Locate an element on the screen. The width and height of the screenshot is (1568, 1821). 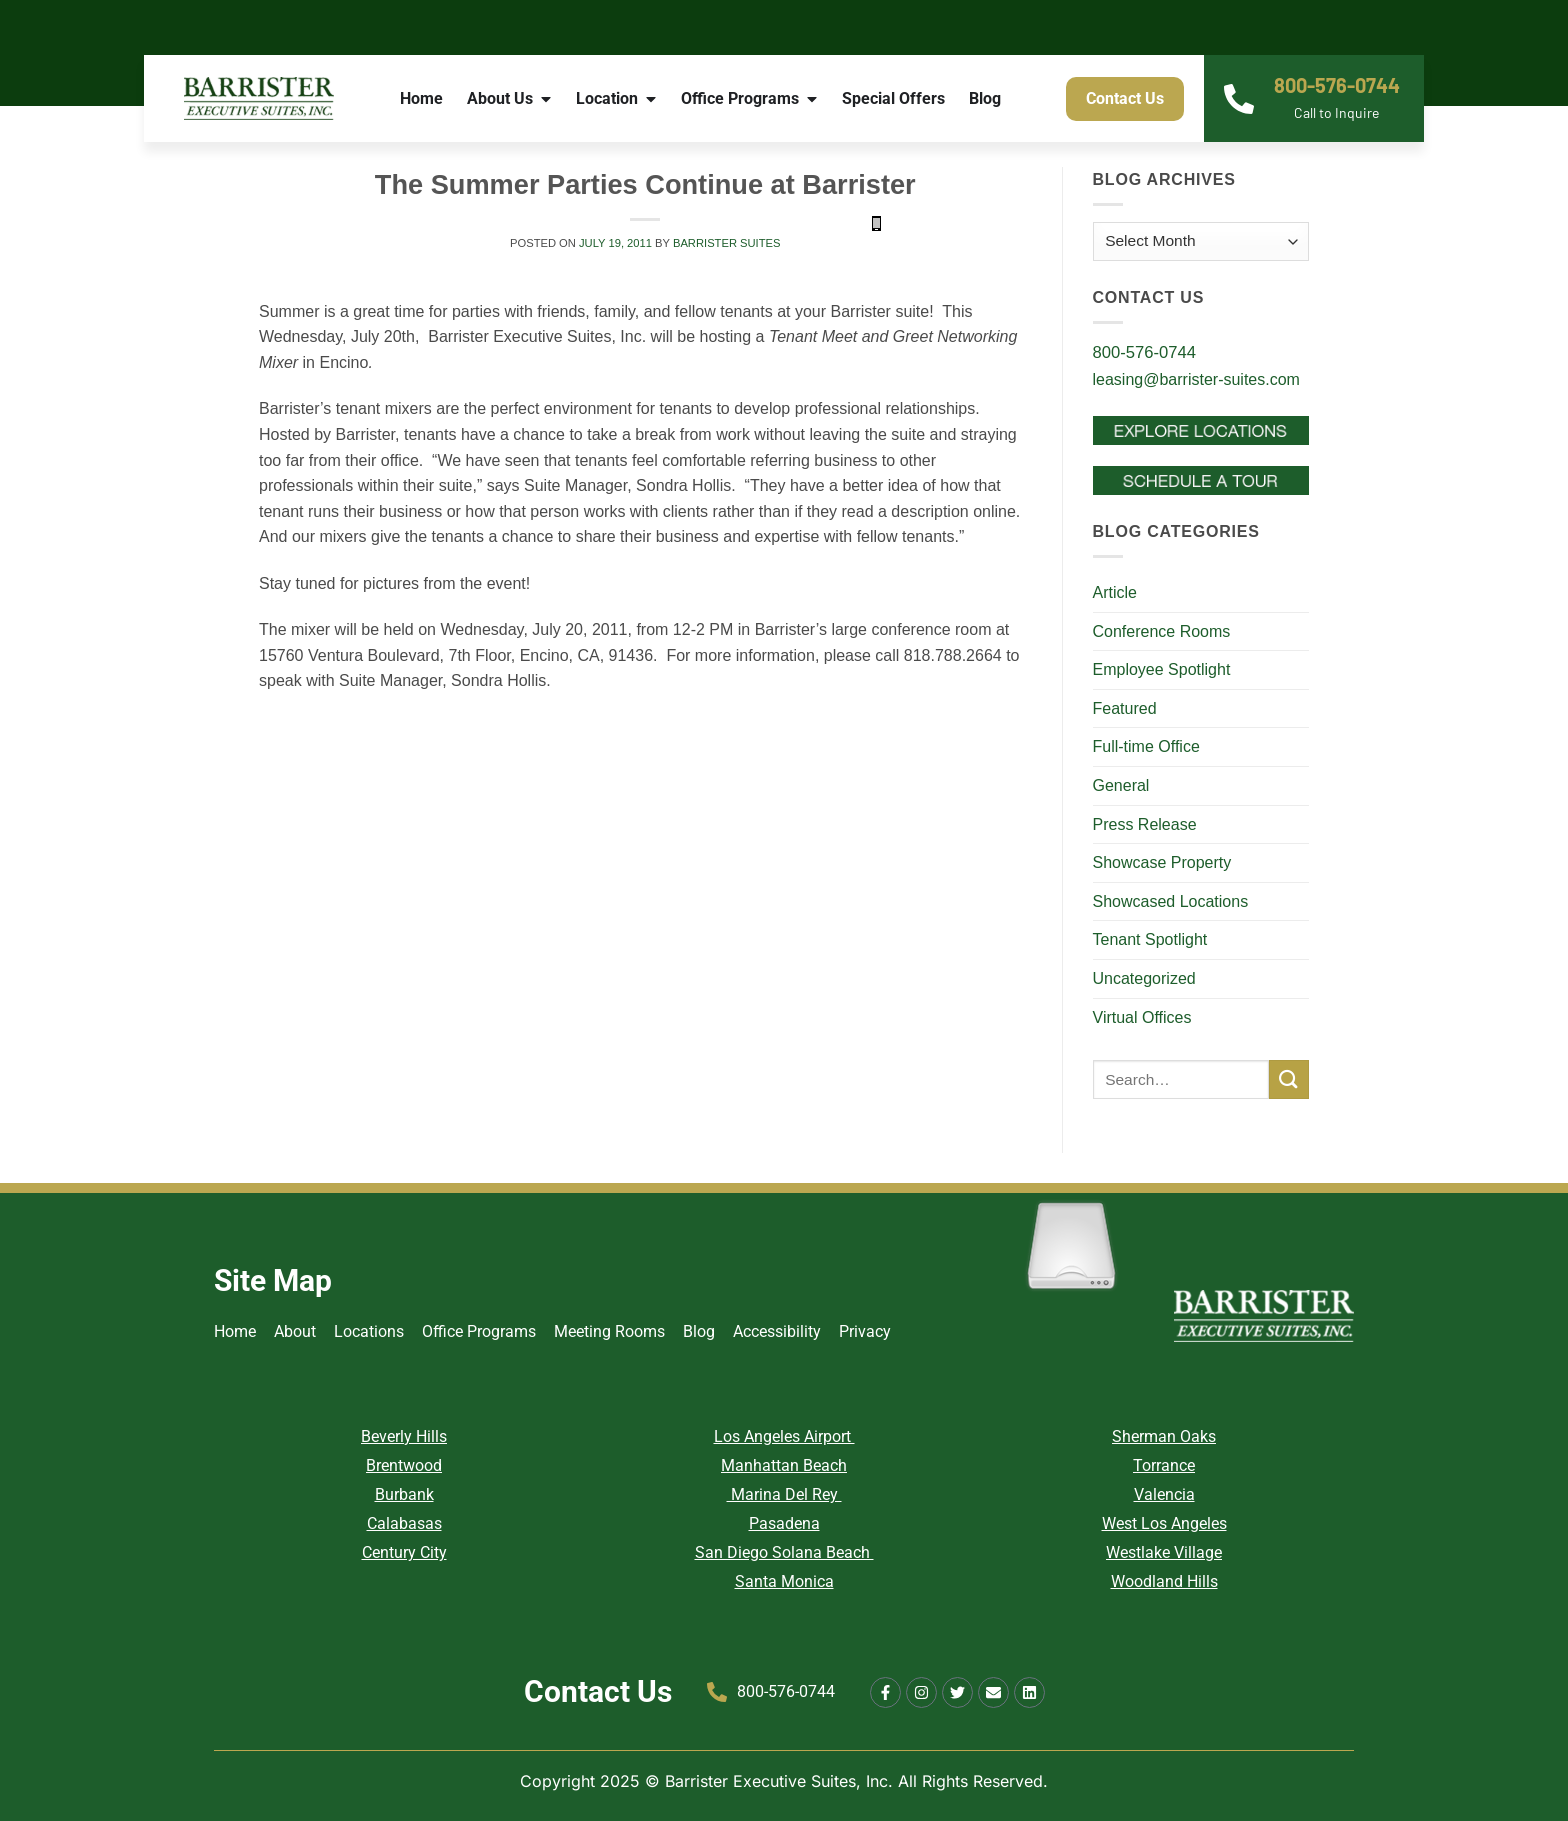
access scanner device settings is located at coordinates (1071, 1246).